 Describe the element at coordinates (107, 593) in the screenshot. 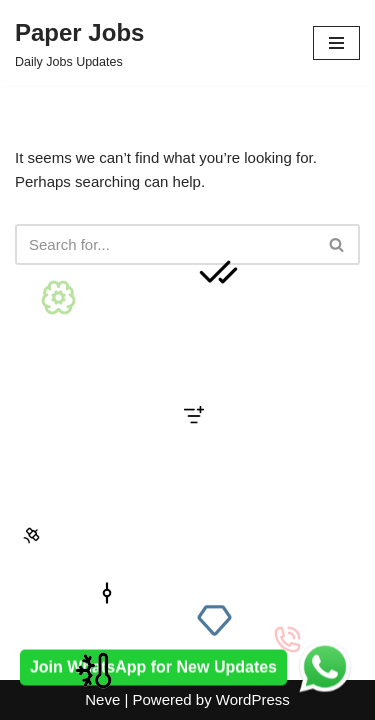

I see `view commit history in version control` at that location.